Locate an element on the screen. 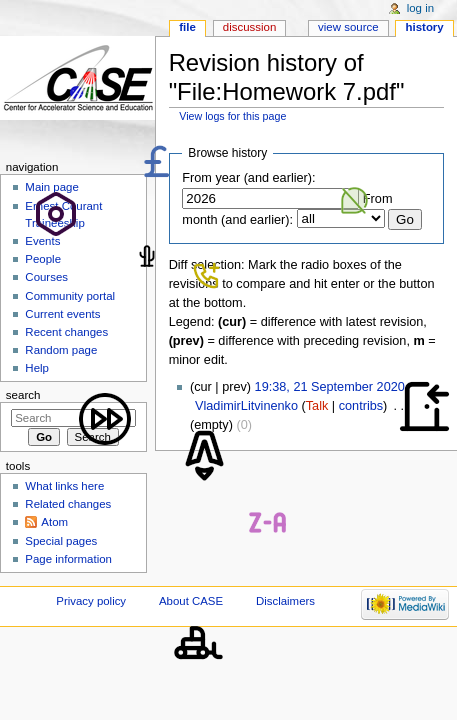  sort items in reverse alphabetical order is located at coordinates (267, 522).